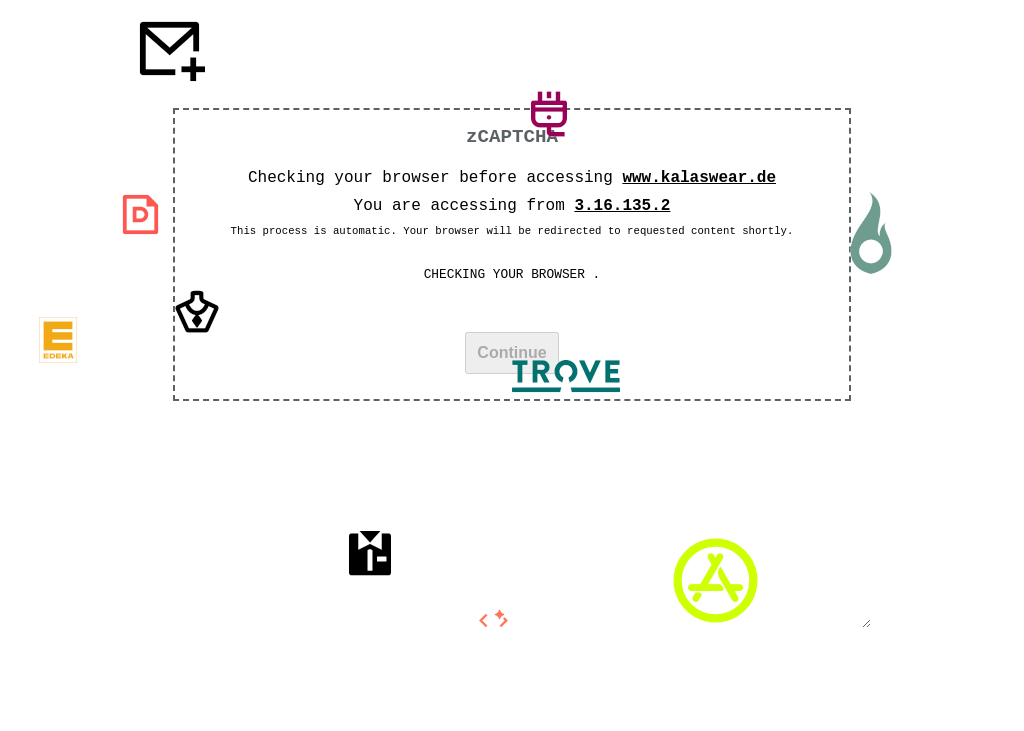  Describe the element at coordinates (140, 214) in the screenshot. I see `view or open a PDF document` at that location.